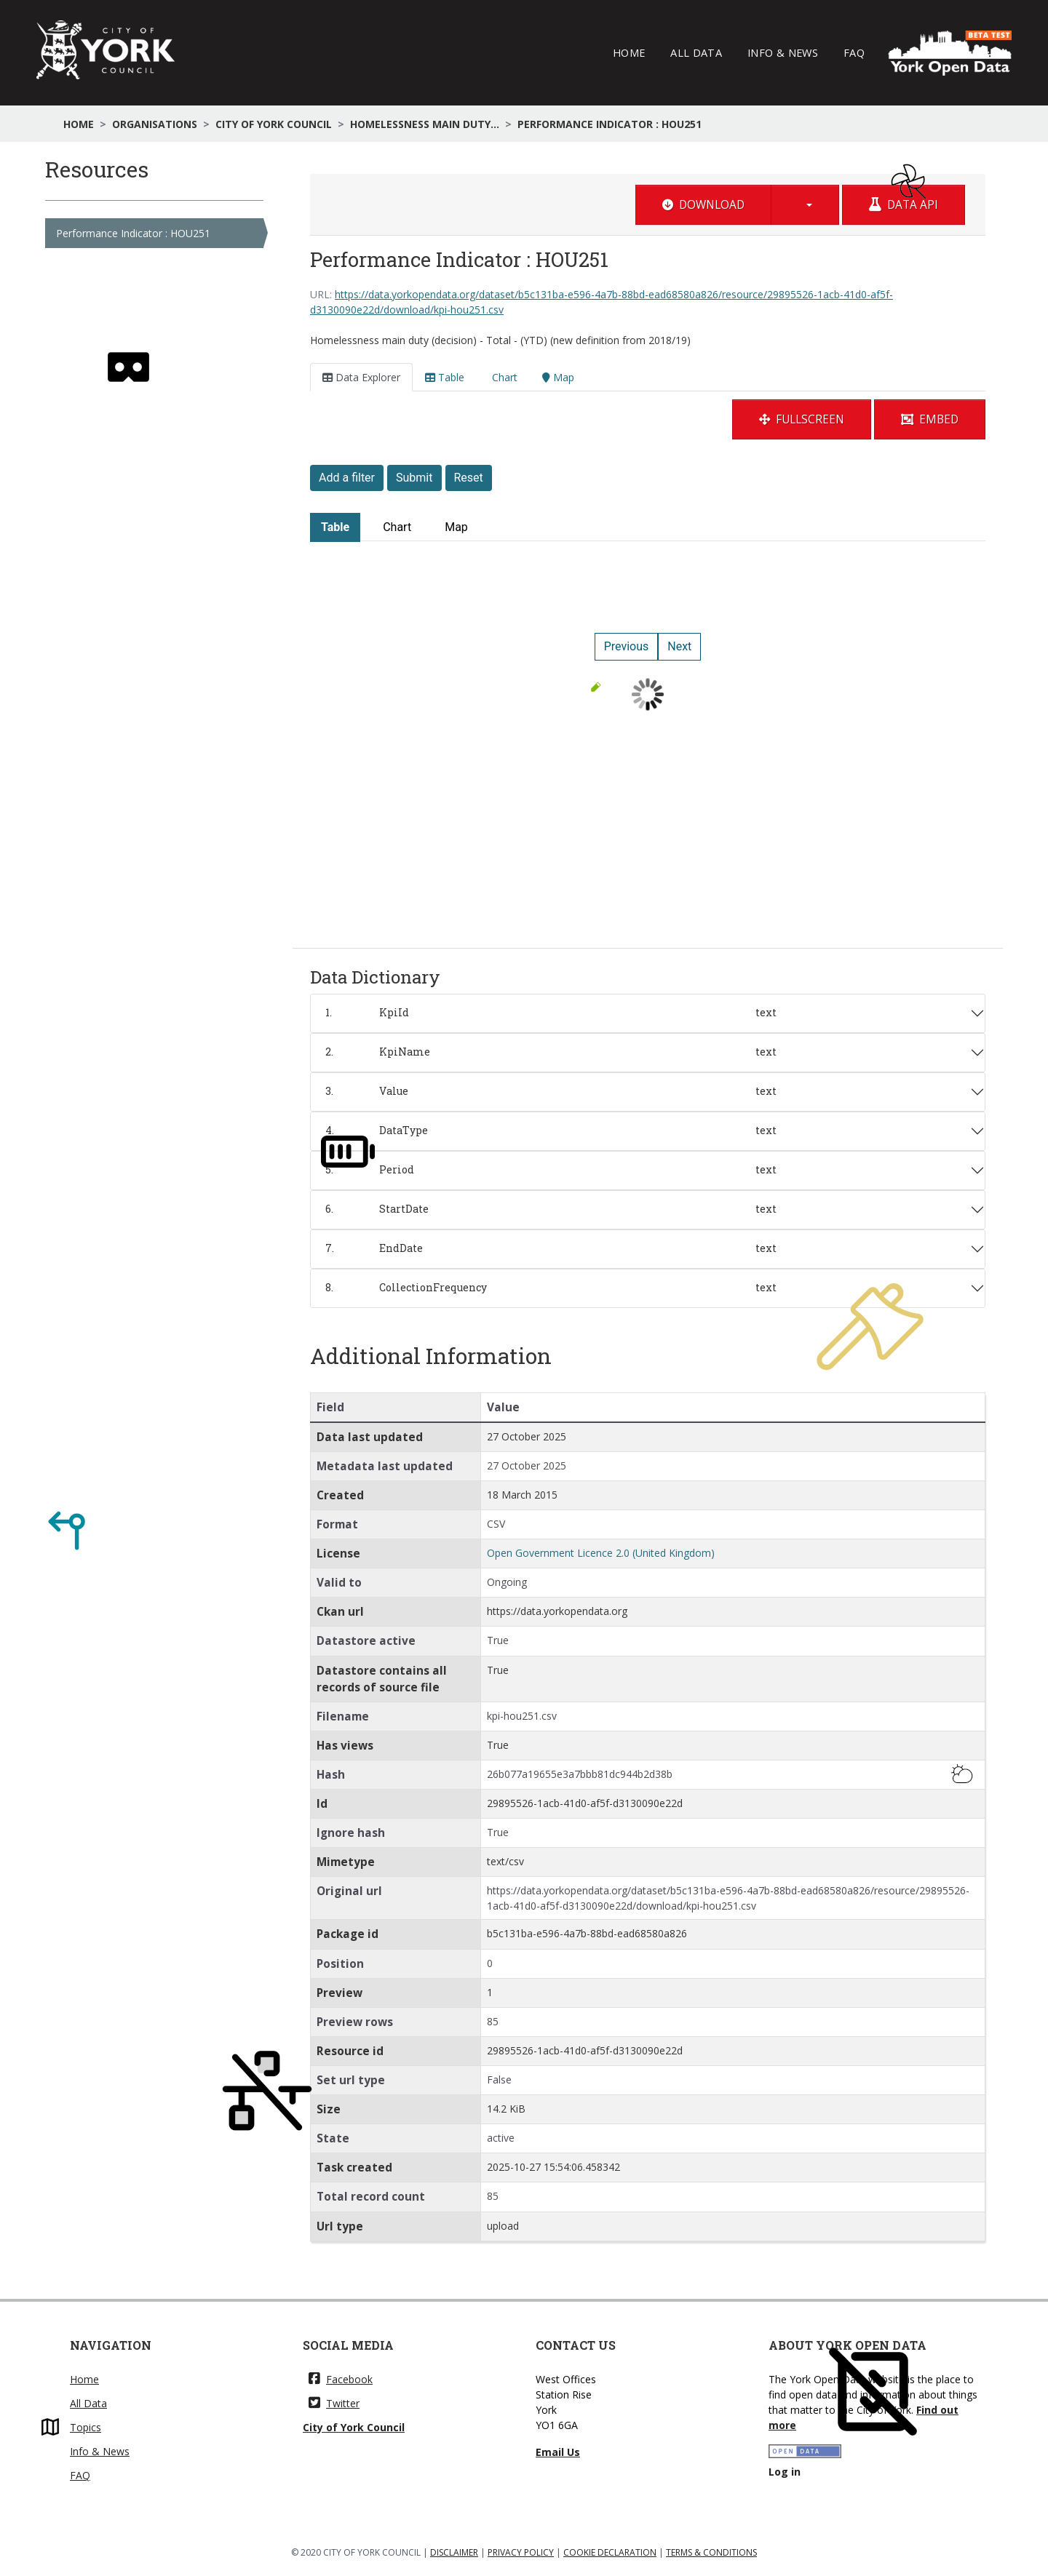  I want to click on decorative element indicating playfulness or childhood themes, so click(909, 182).